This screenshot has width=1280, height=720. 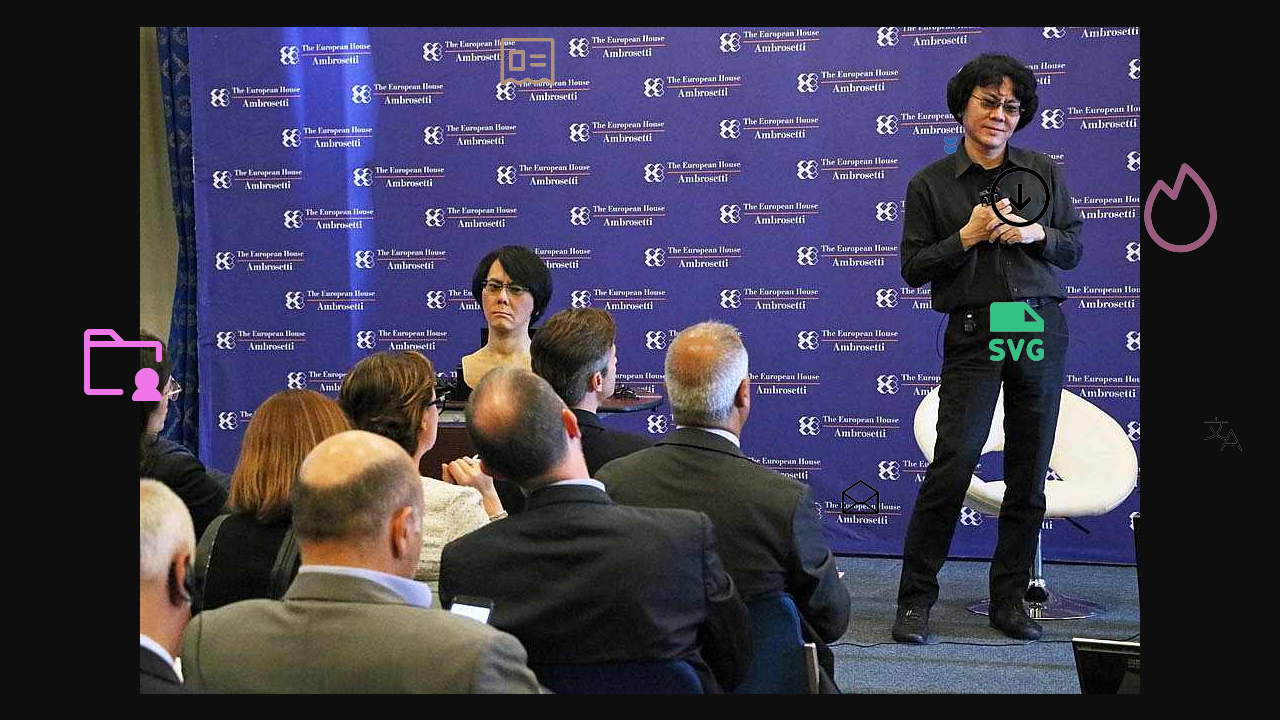 What do you see at coordinates (860, 498) in the screenshot?
I see `view an opened or read email` at bounding box center [860, 498].